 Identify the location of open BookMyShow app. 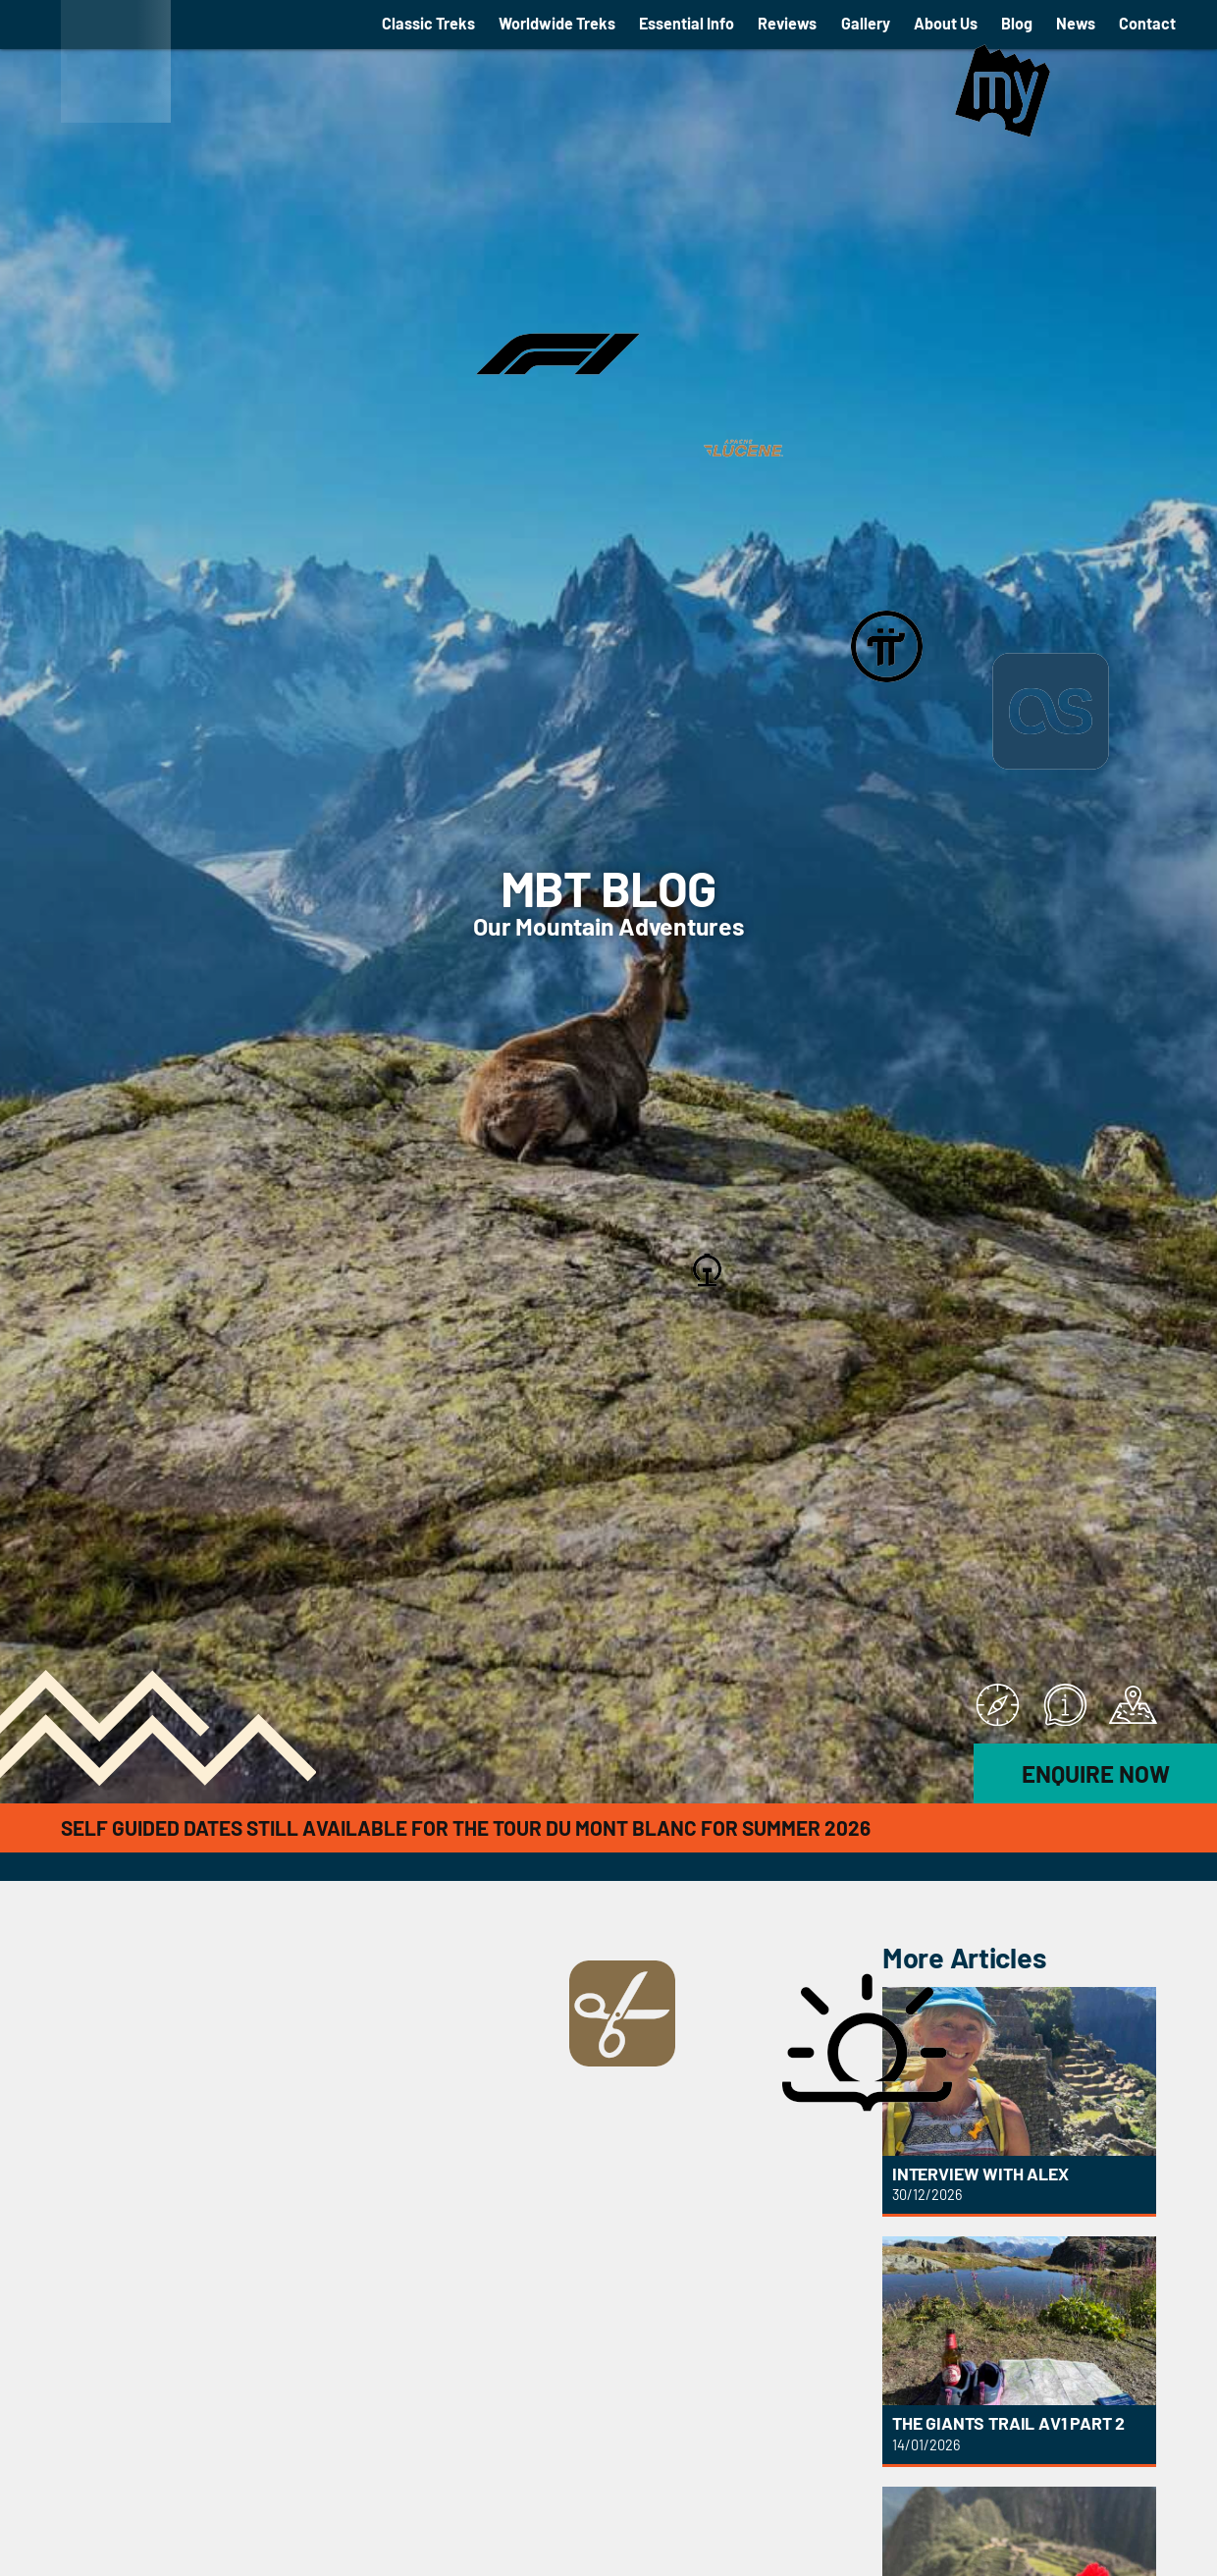
(1002, 90).